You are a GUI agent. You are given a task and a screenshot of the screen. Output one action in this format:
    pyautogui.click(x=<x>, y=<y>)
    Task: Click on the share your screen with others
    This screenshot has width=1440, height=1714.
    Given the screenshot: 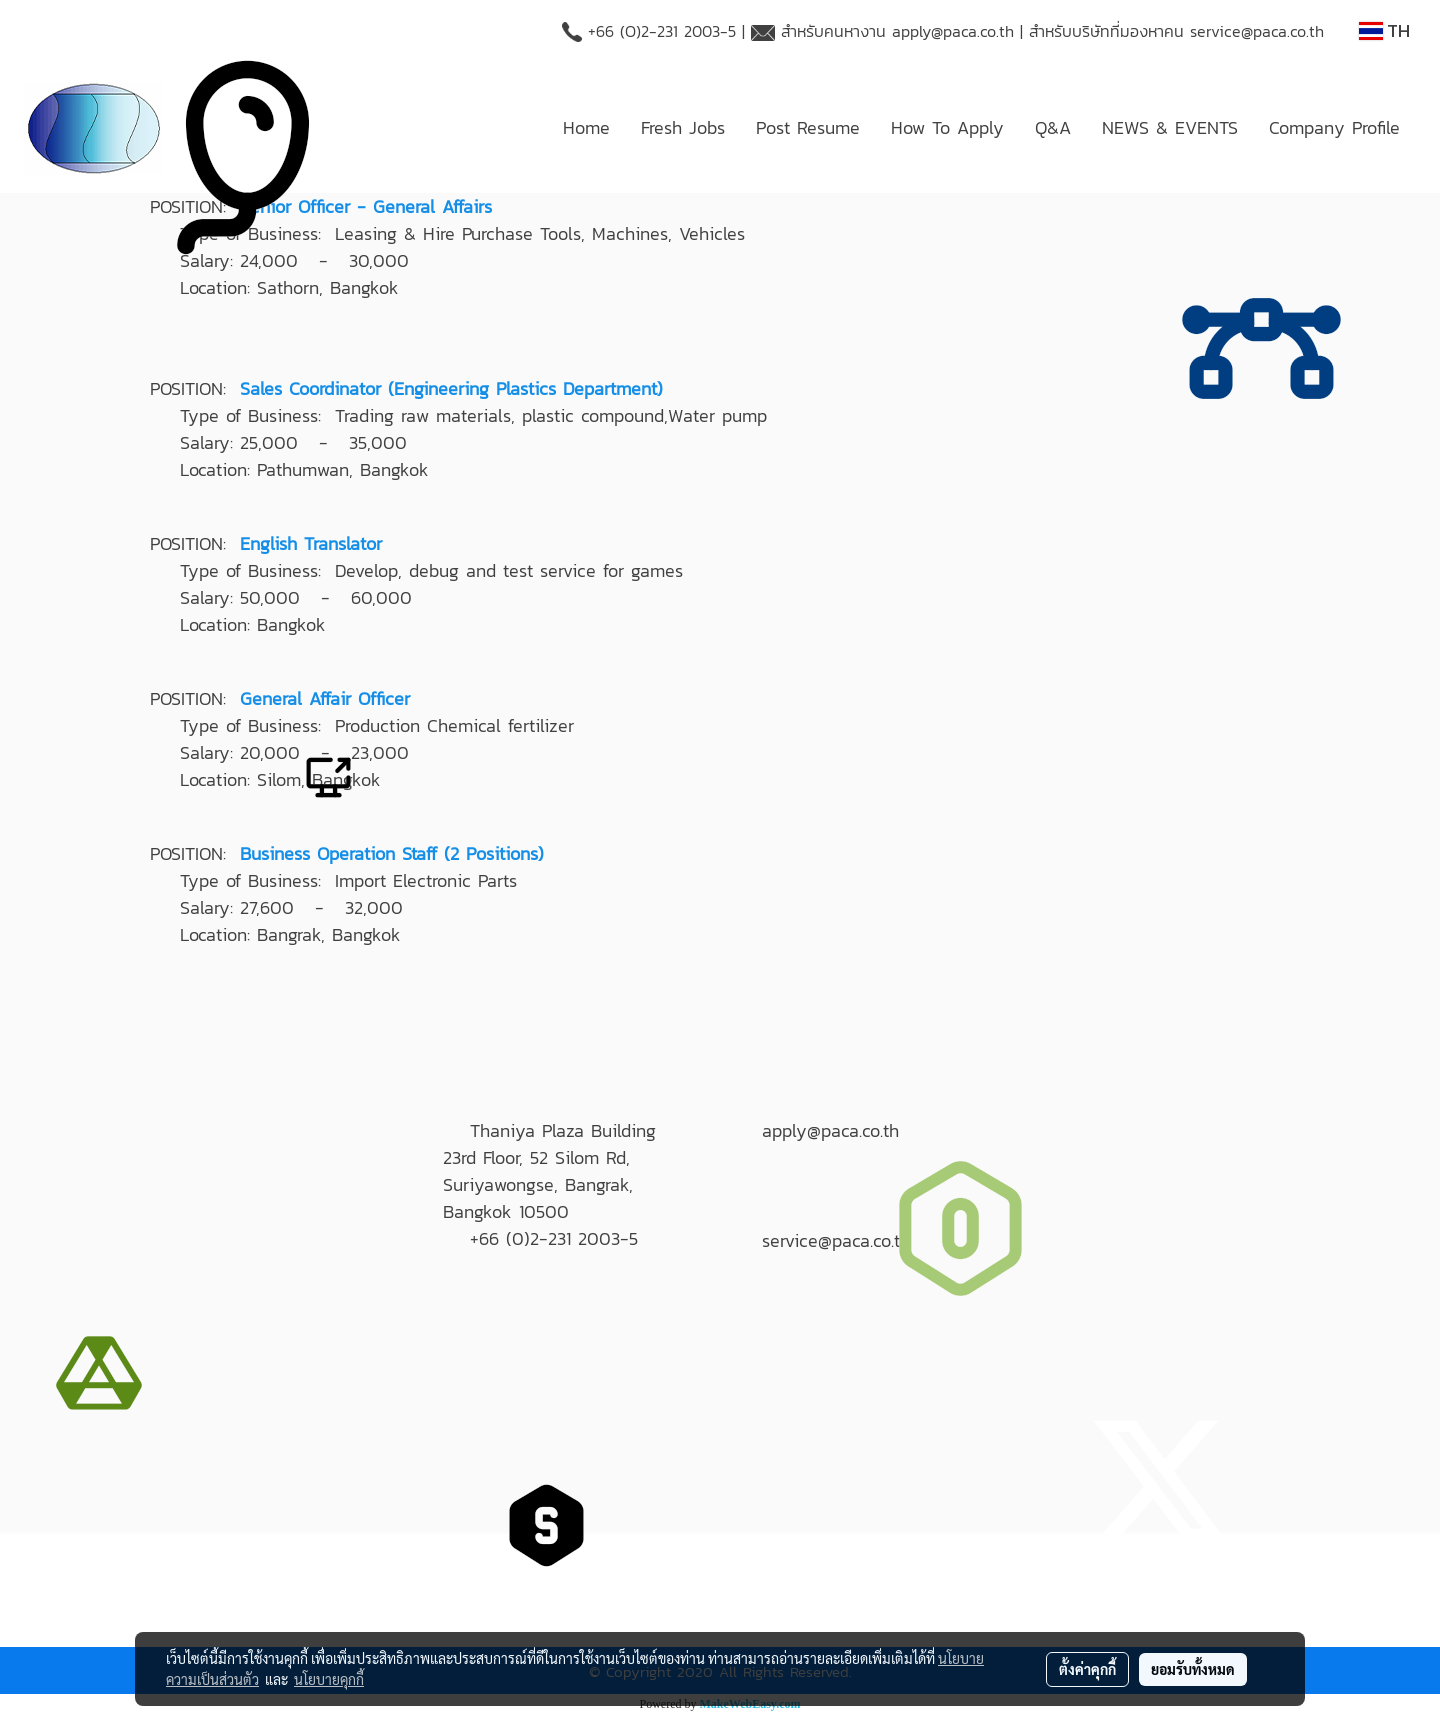 What is the action you would take?
    pyautogui.click(x=328, y=777)
    